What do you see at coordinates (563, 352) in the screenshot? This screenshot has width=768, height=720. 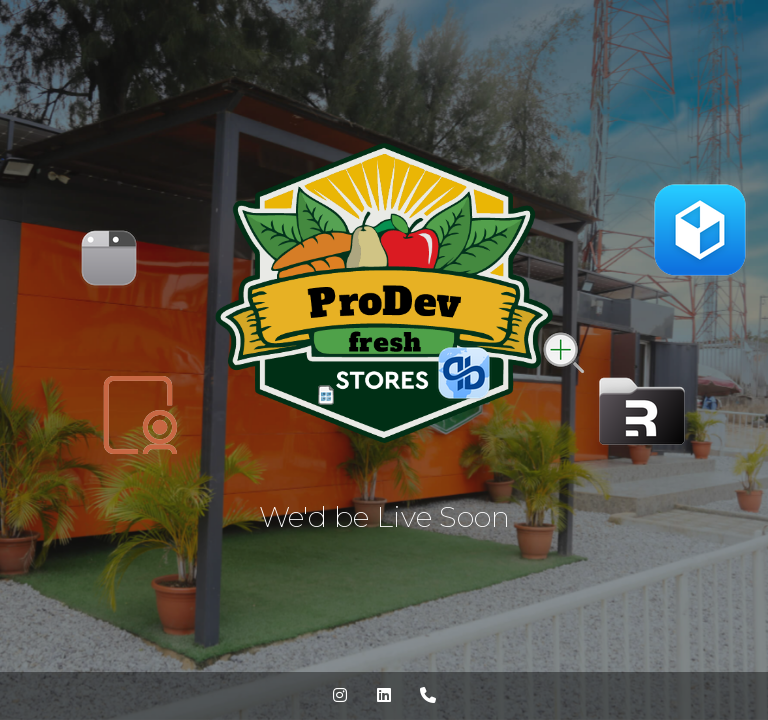 I see `zoom to fit content within the visible area` at bounding box center [563, 352].